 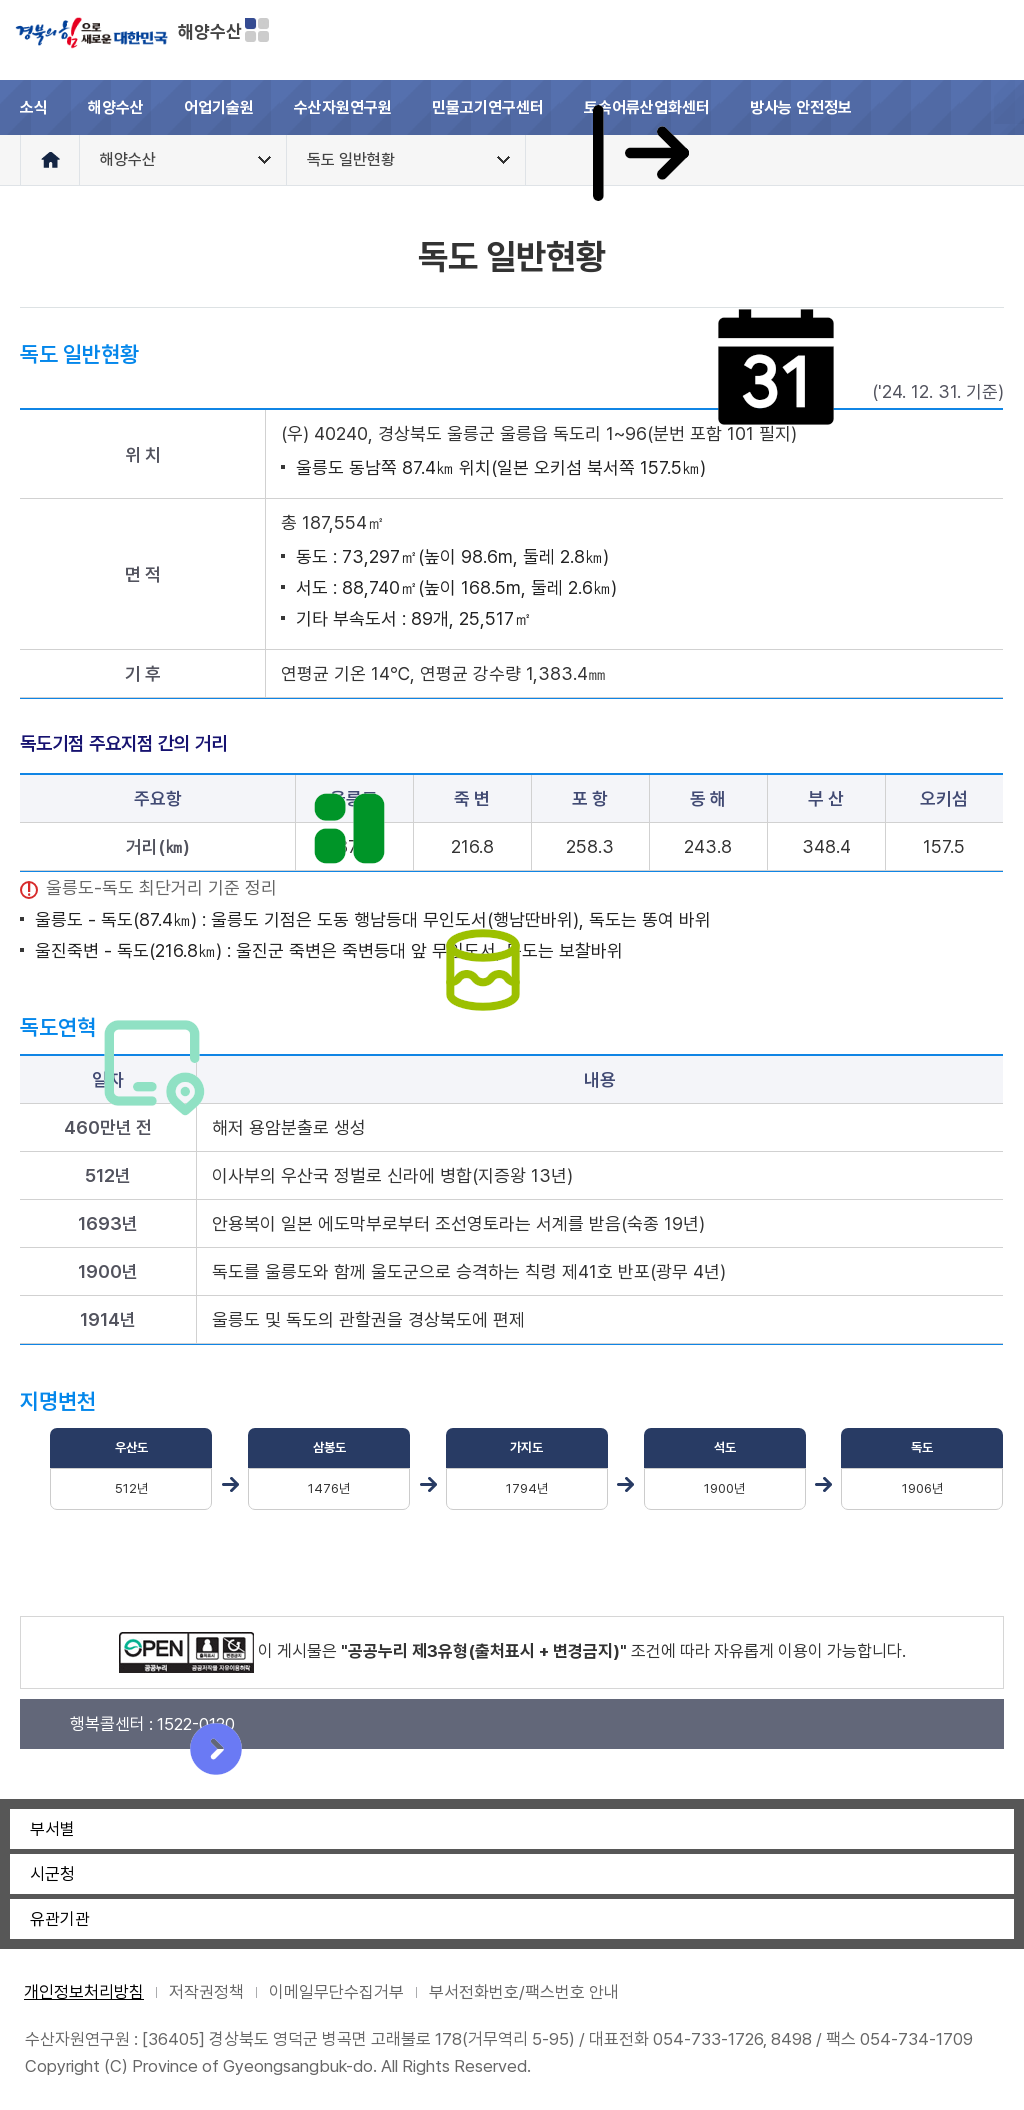 I want to click on switch to grid or layout view, so click(x=349, y=828).